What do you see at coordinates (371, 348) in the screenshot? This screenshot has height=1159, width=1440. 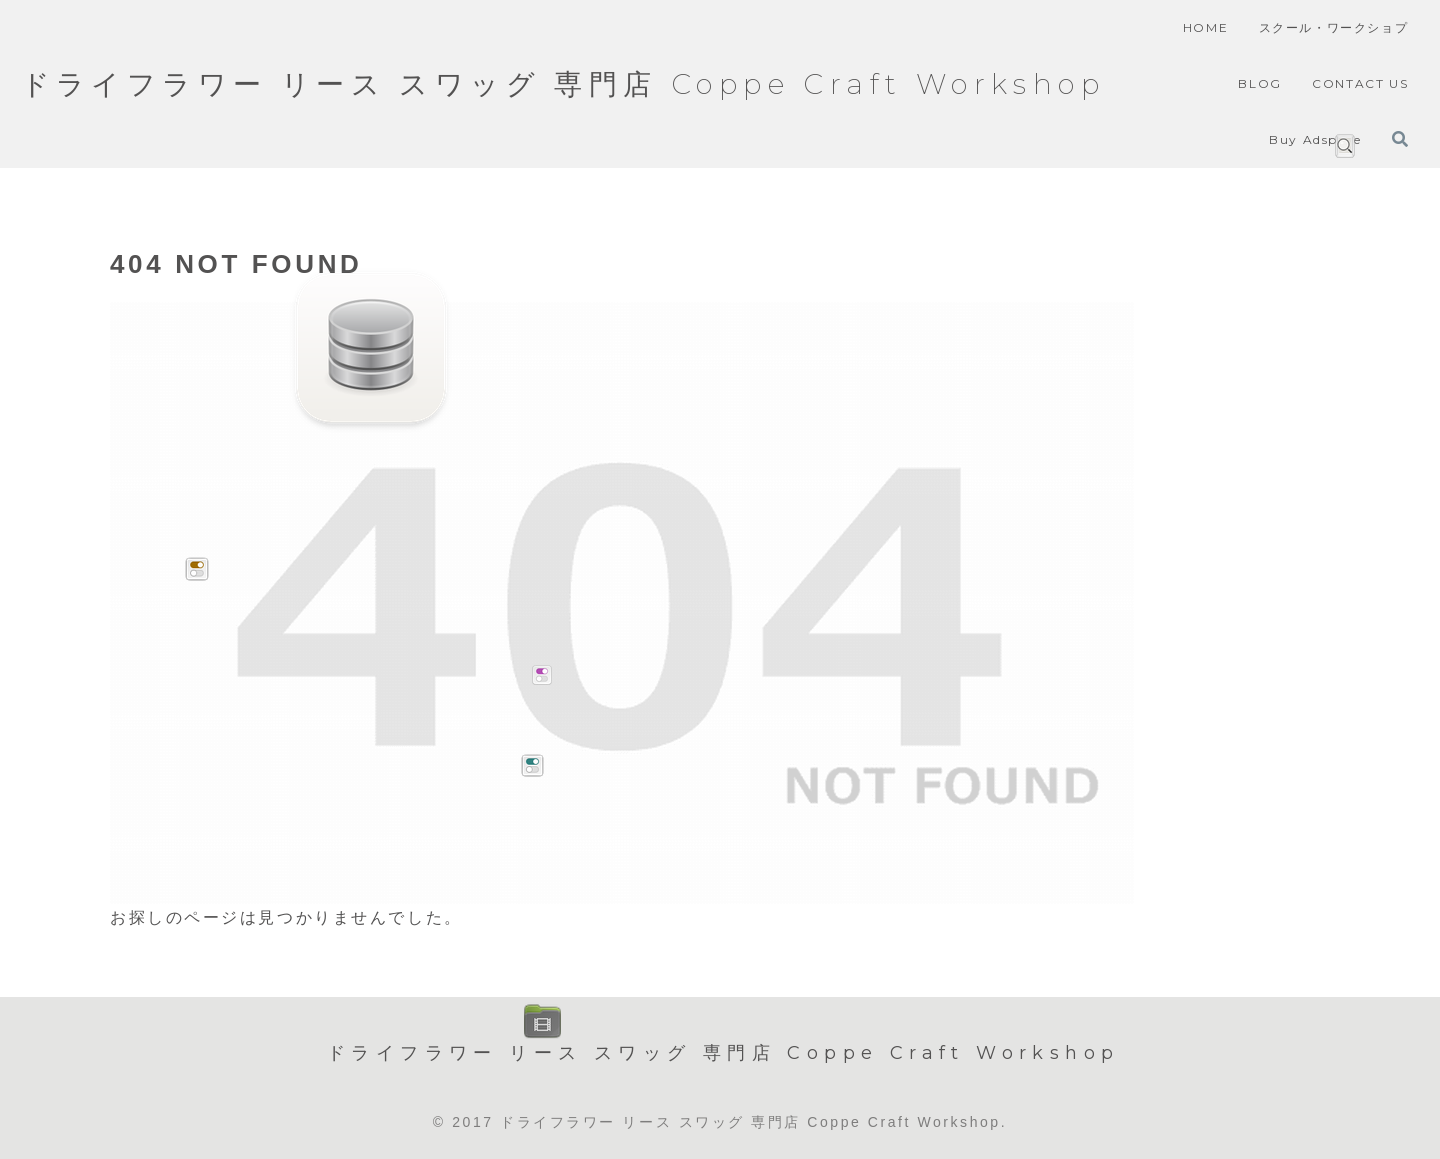 I see `open sqlitebrowser database application` at bounding box center [371, 348].